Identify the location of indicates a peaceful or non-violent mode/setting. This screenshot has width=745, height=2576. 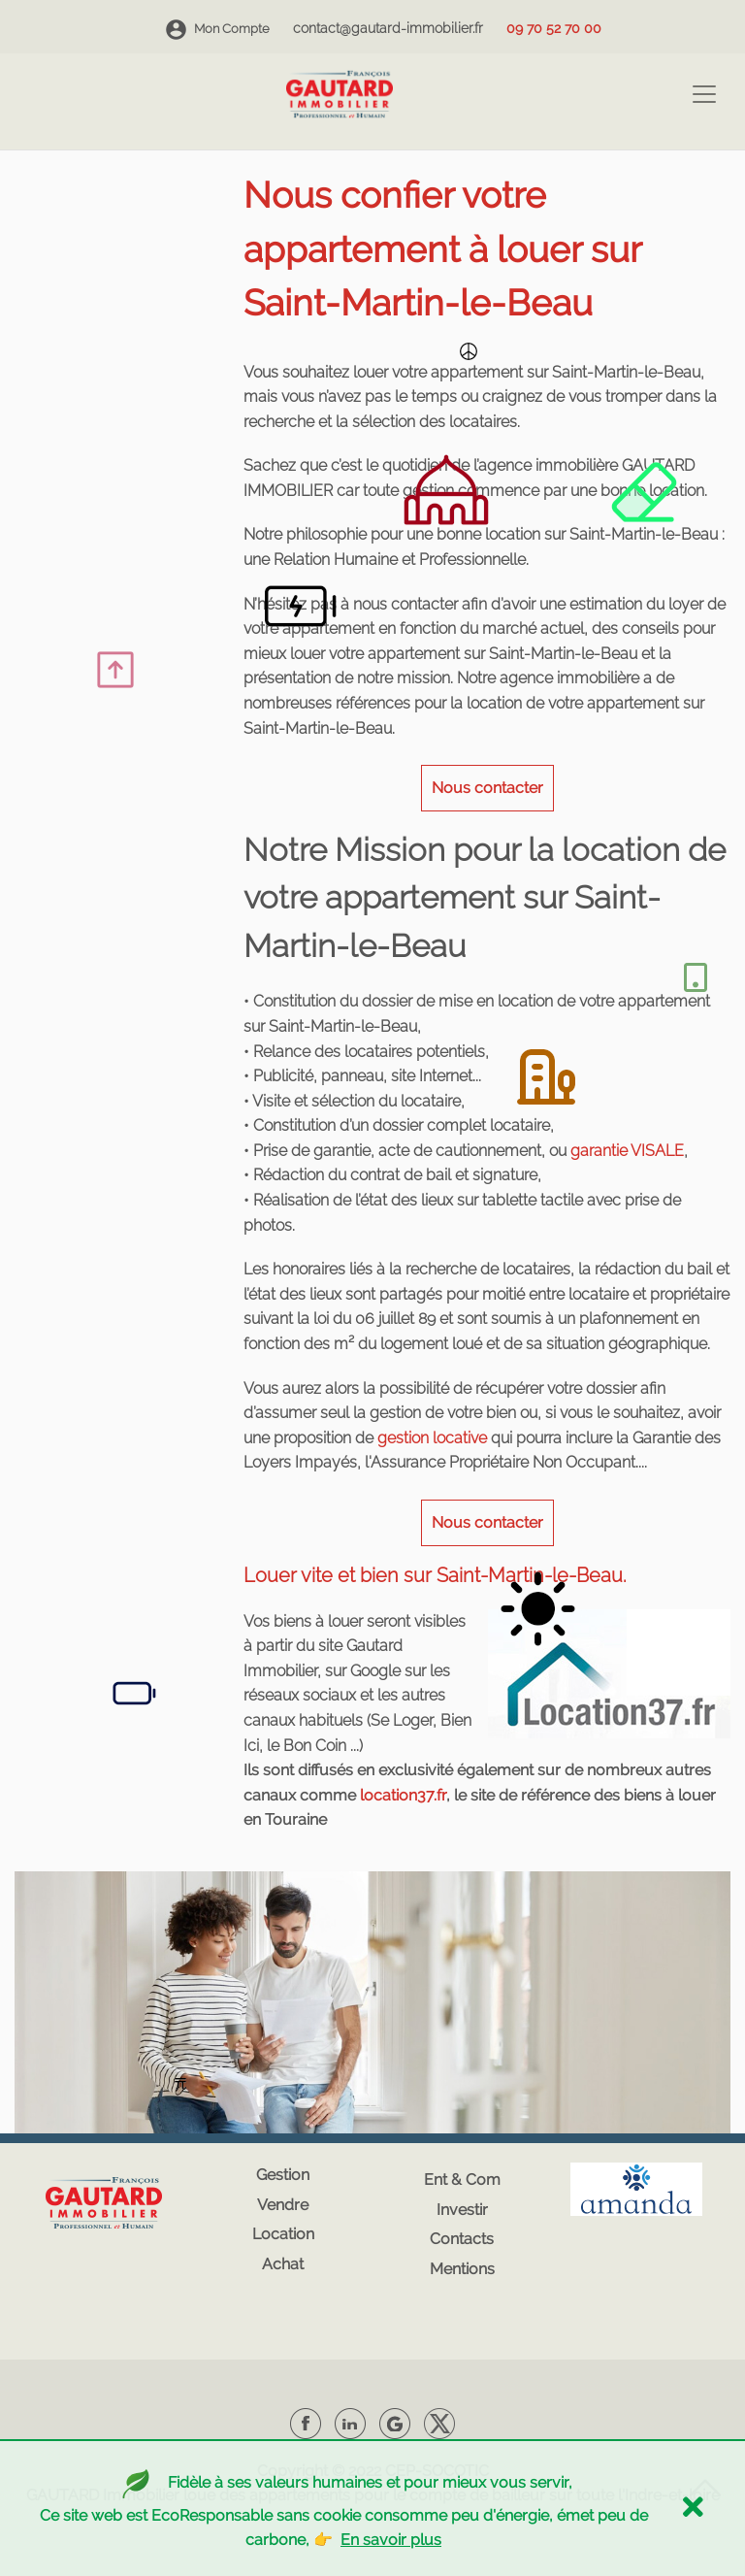
(469, 351).